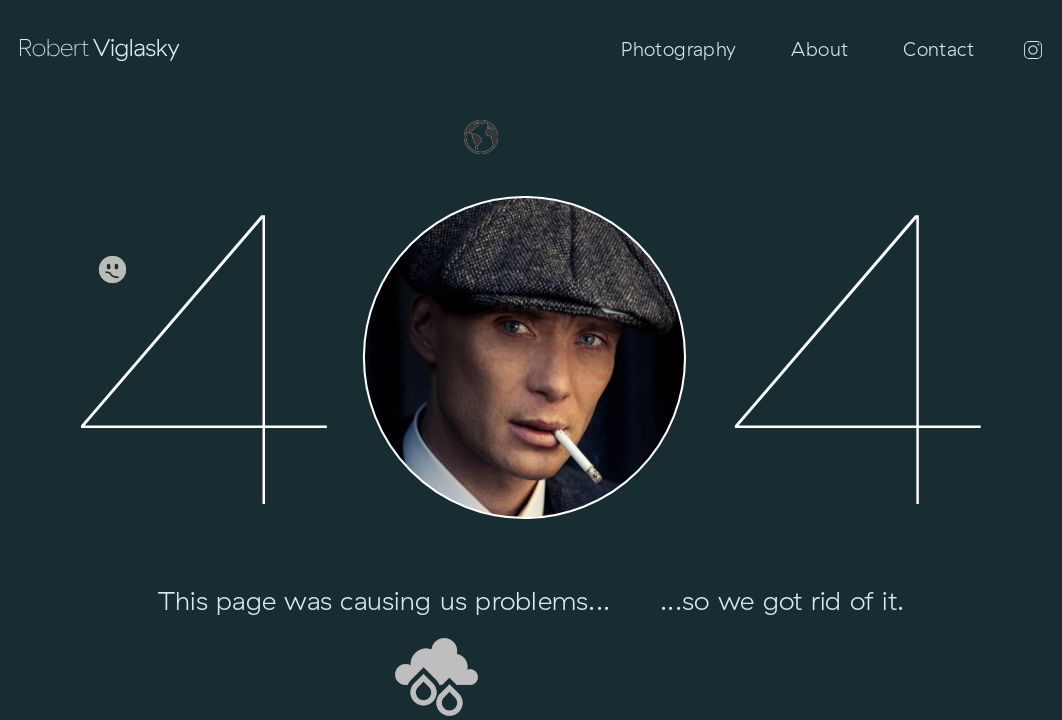 The height and width of the screenshot is (720, 1062). I want to click on indicates scattered showers or light rain conditions, so click(436, 674).